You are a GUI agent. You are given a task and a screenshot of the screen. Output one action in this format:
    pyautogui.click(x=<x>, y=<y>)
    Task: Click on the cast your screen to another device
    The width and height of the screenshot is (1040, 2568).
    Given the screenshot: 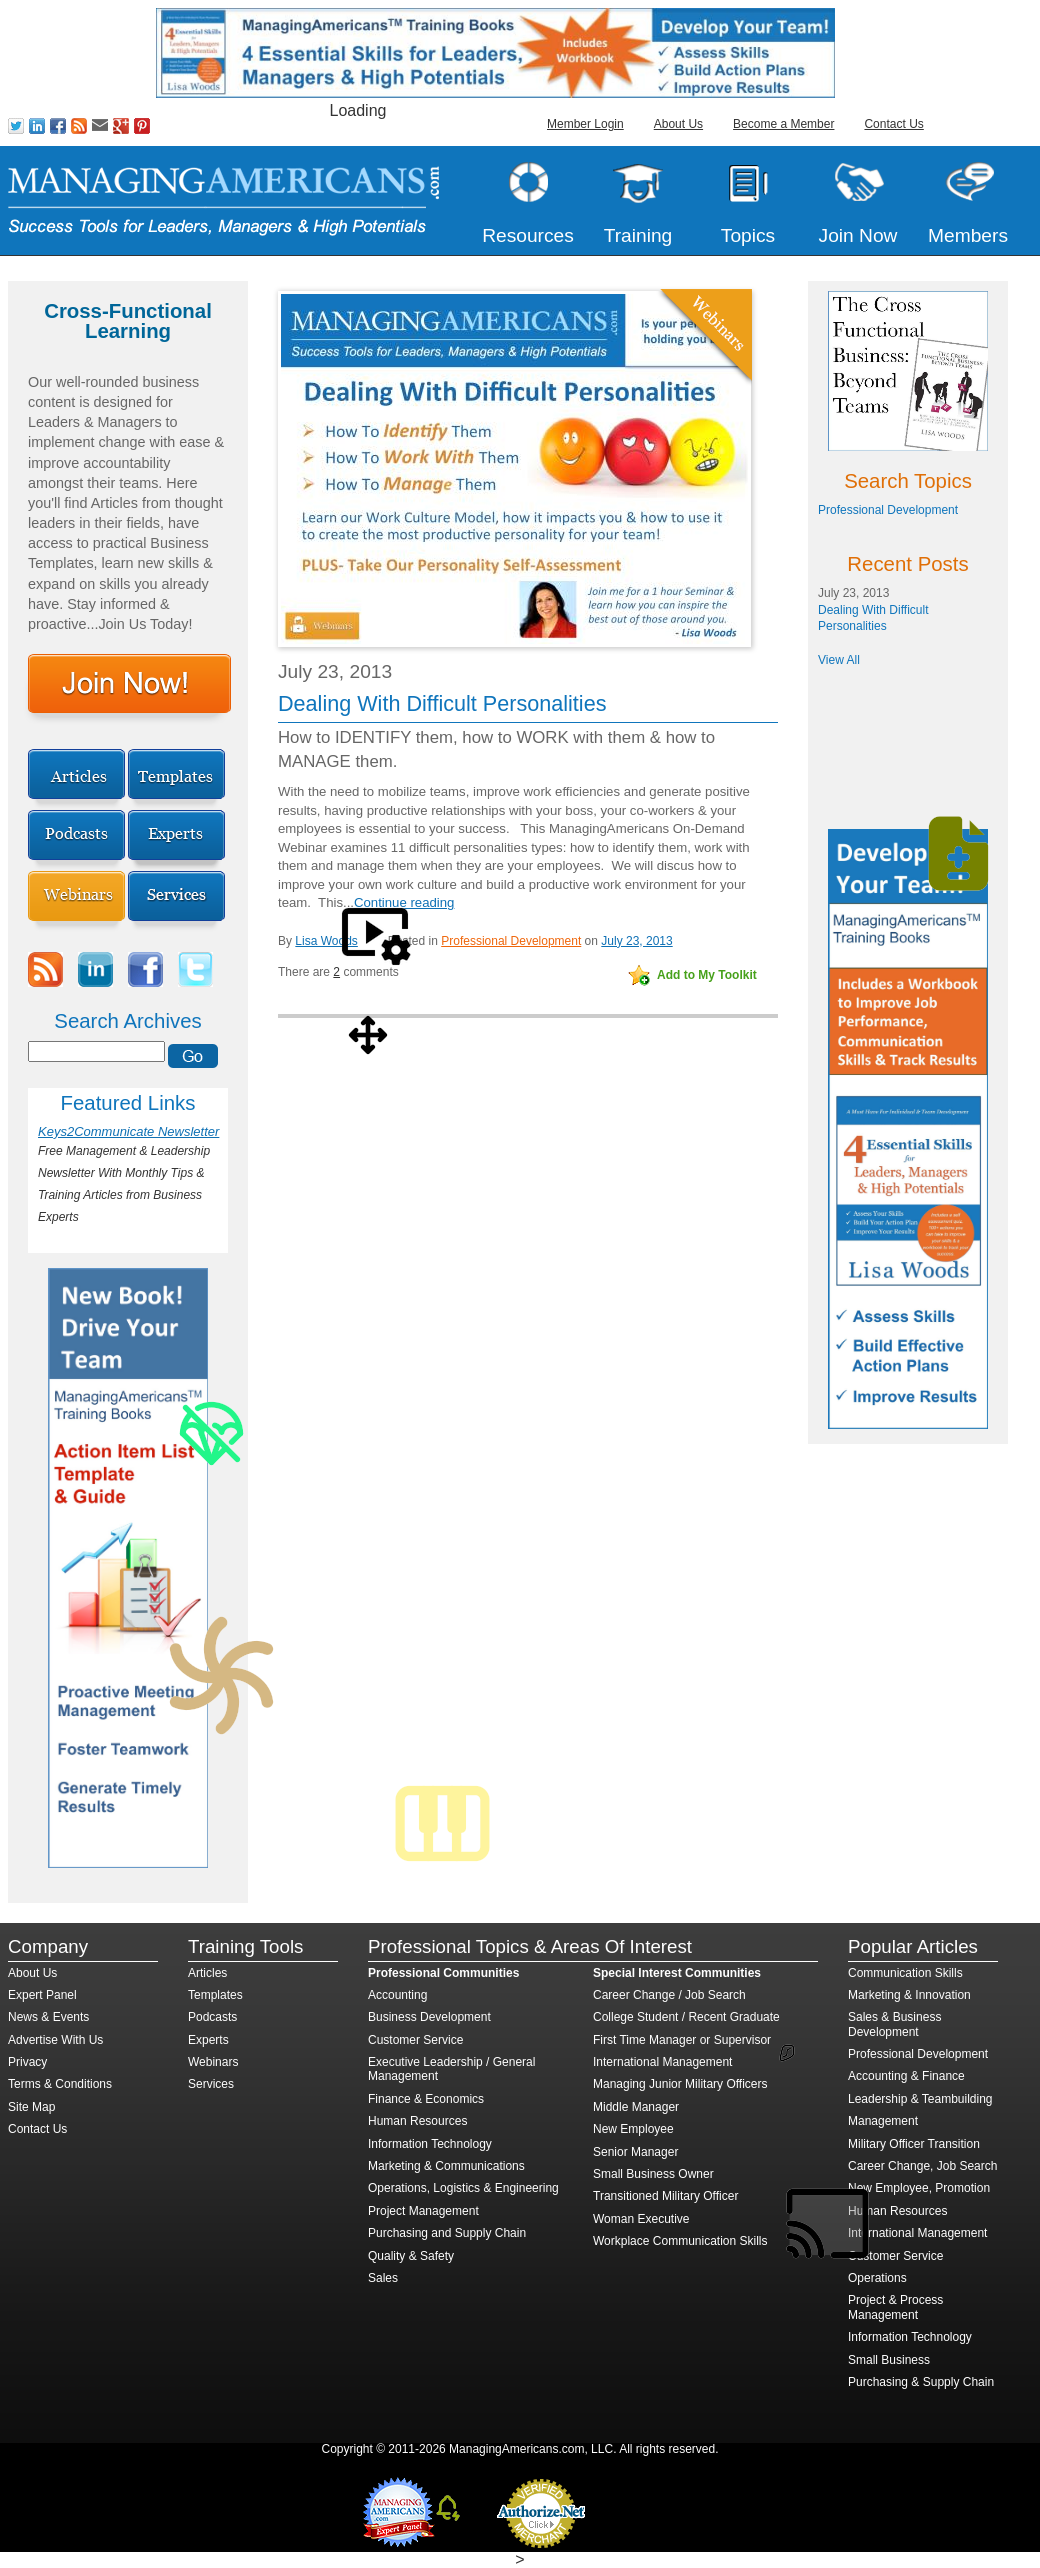 What is the action you would take?
    pyautogui.click(x=827, y=2223)
    